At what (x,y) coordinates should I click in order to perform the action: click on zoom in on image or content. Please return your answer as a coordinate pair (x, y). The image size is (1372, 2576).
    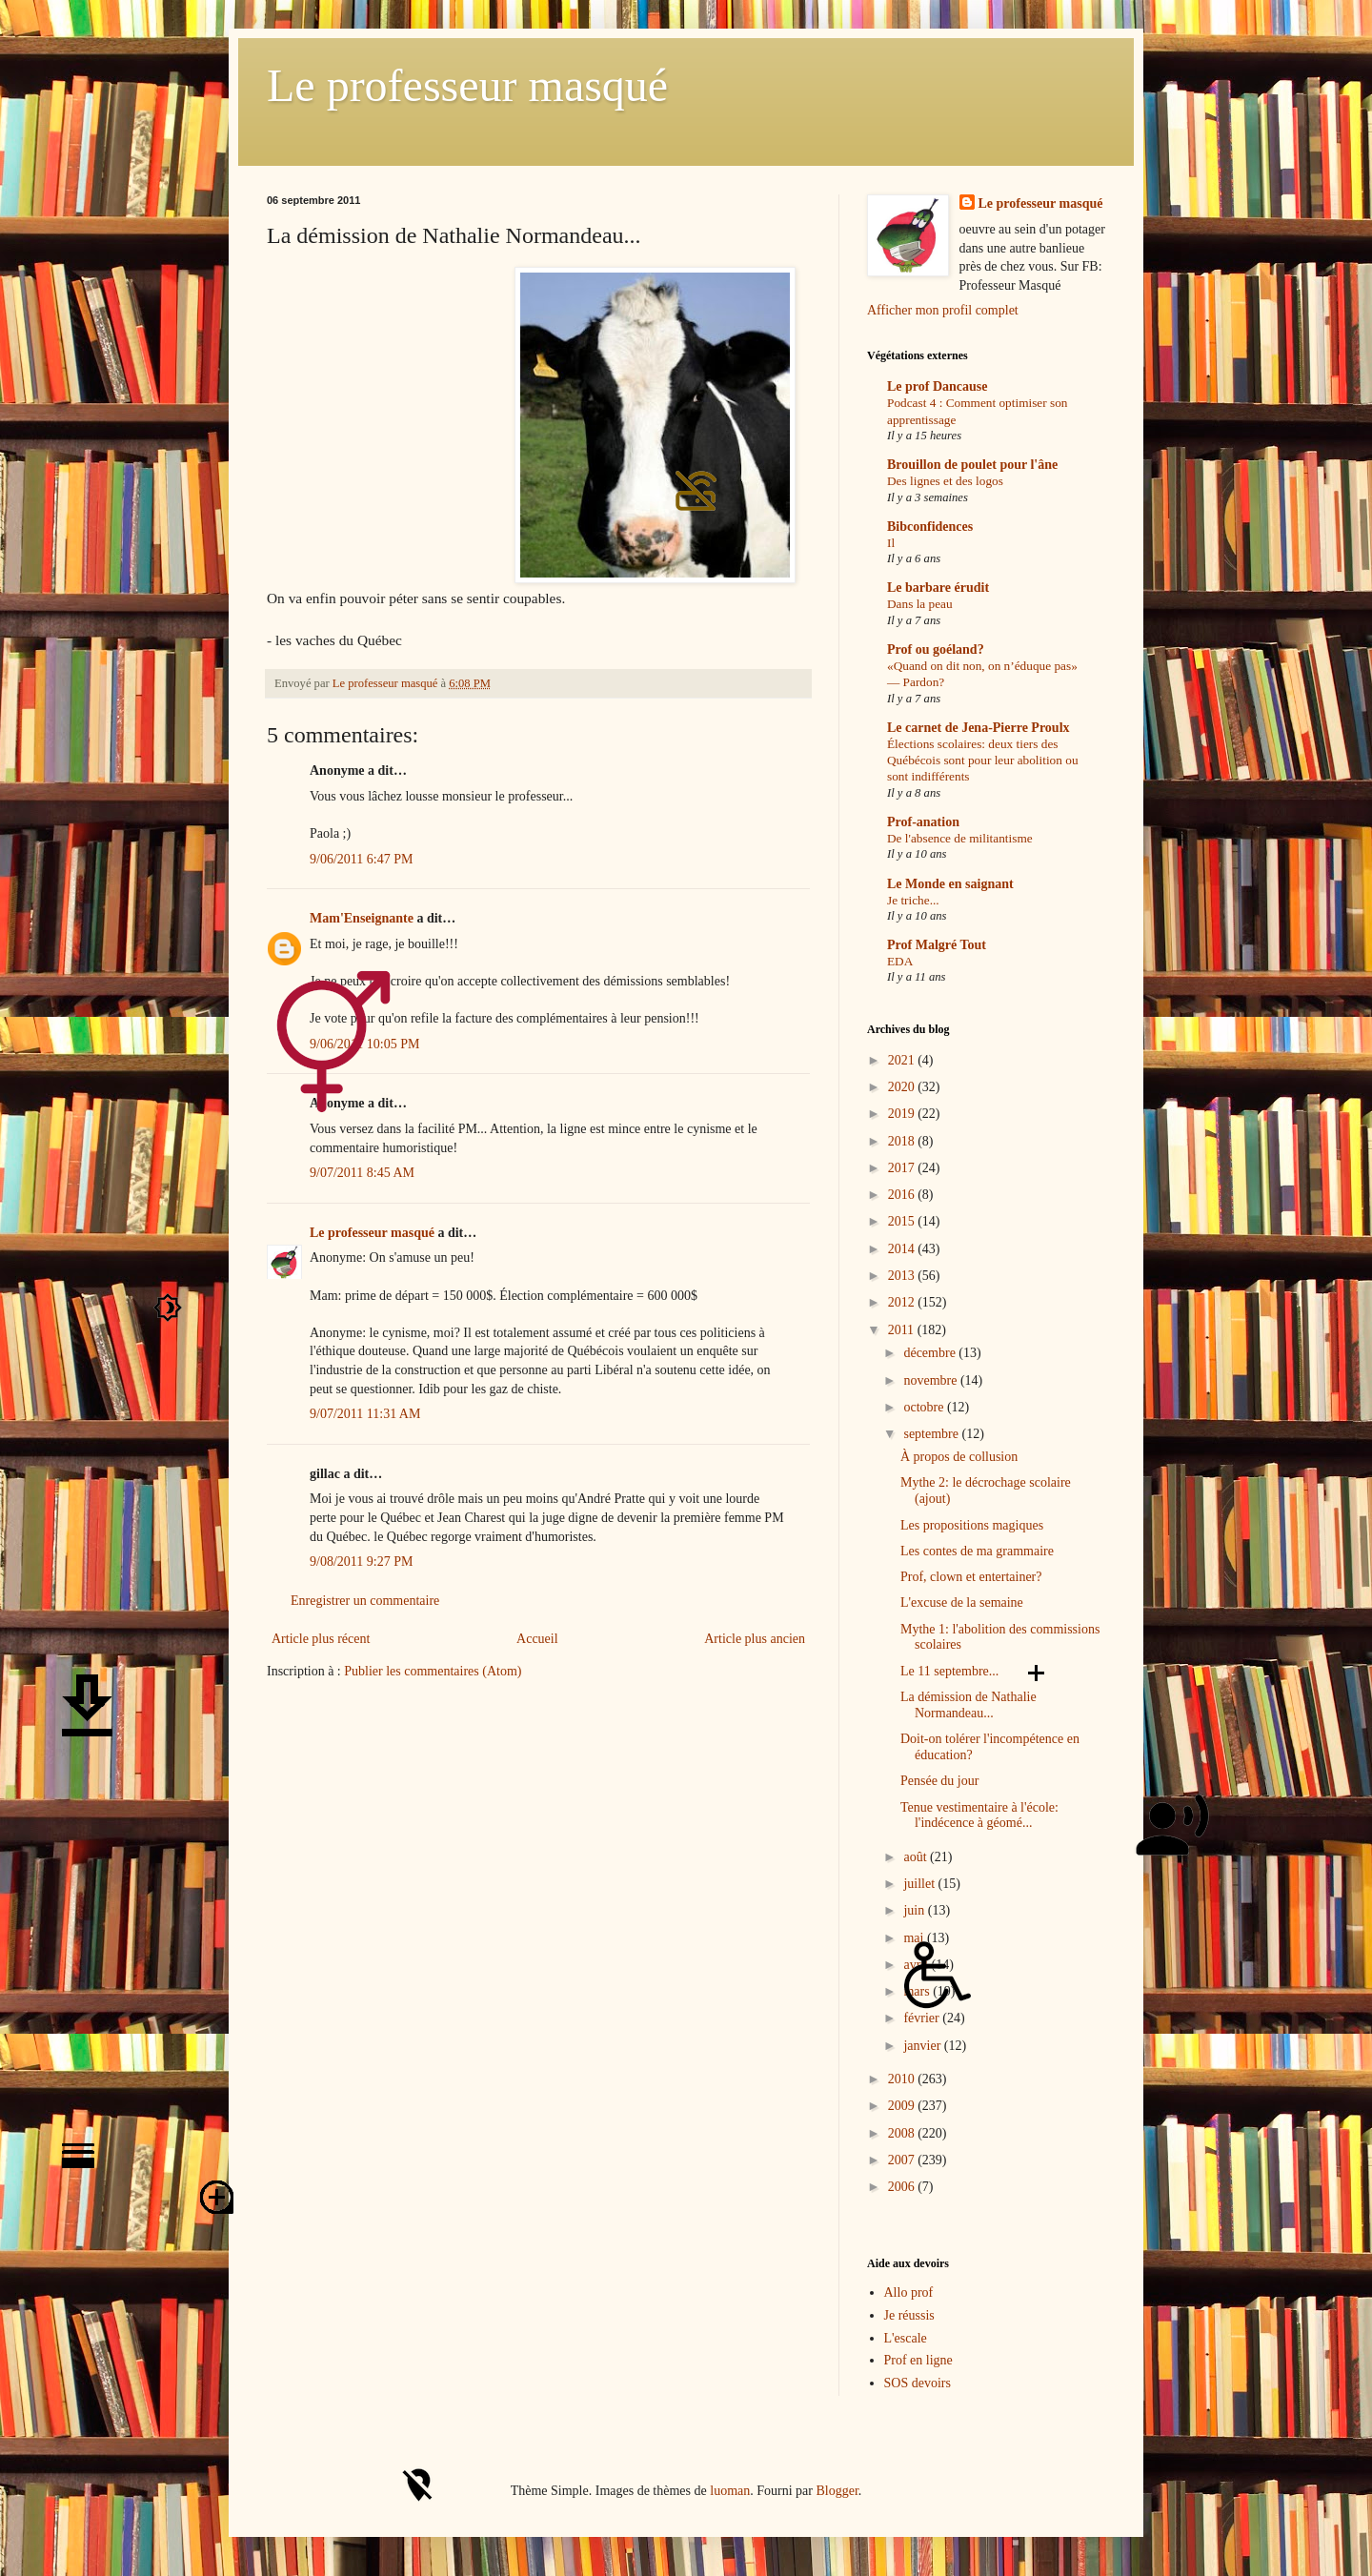
    Looking at the image, I should click on (216, 2197).